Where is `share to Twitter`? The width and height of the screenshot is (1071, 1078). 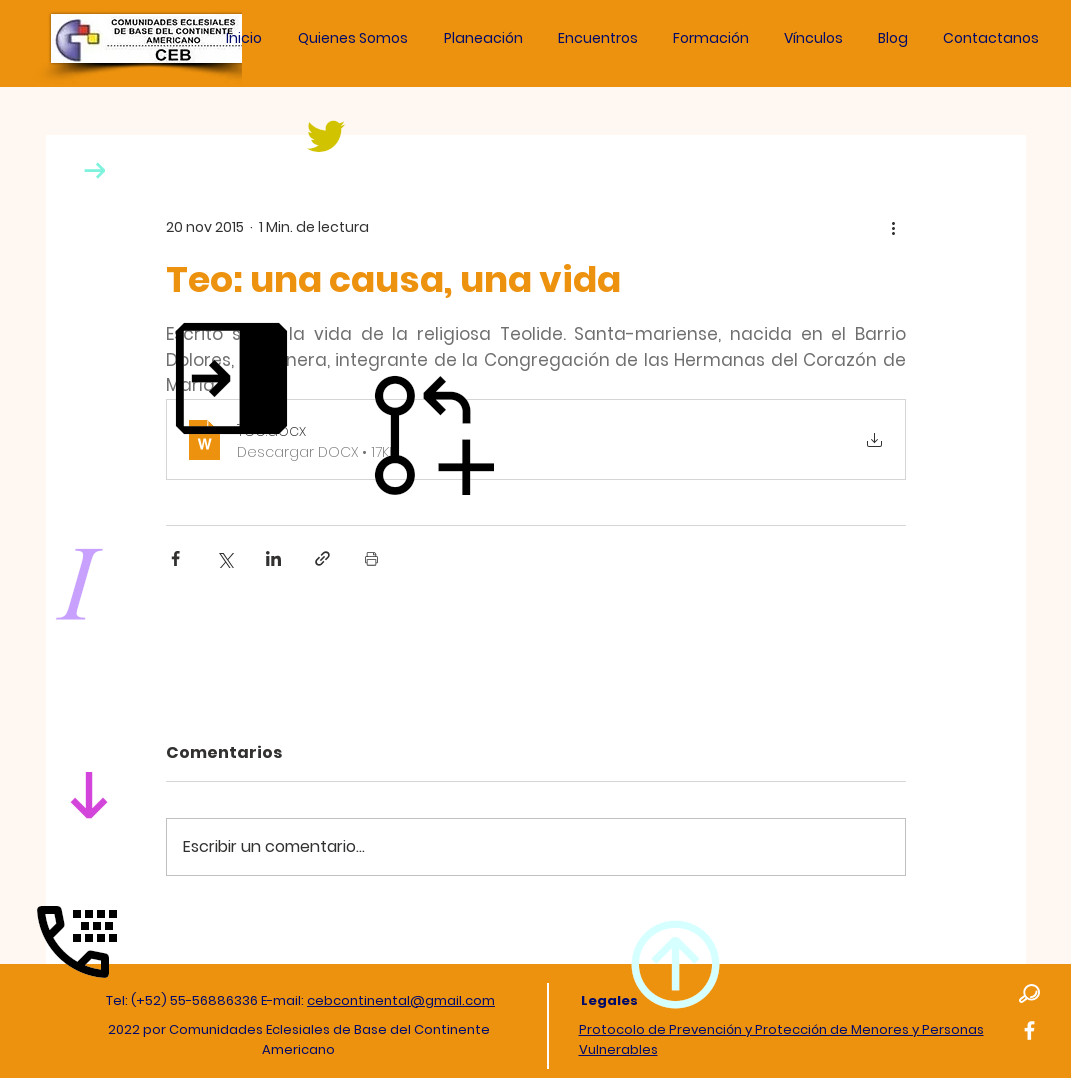
share to Twitter is located at coordinates (326, 136).